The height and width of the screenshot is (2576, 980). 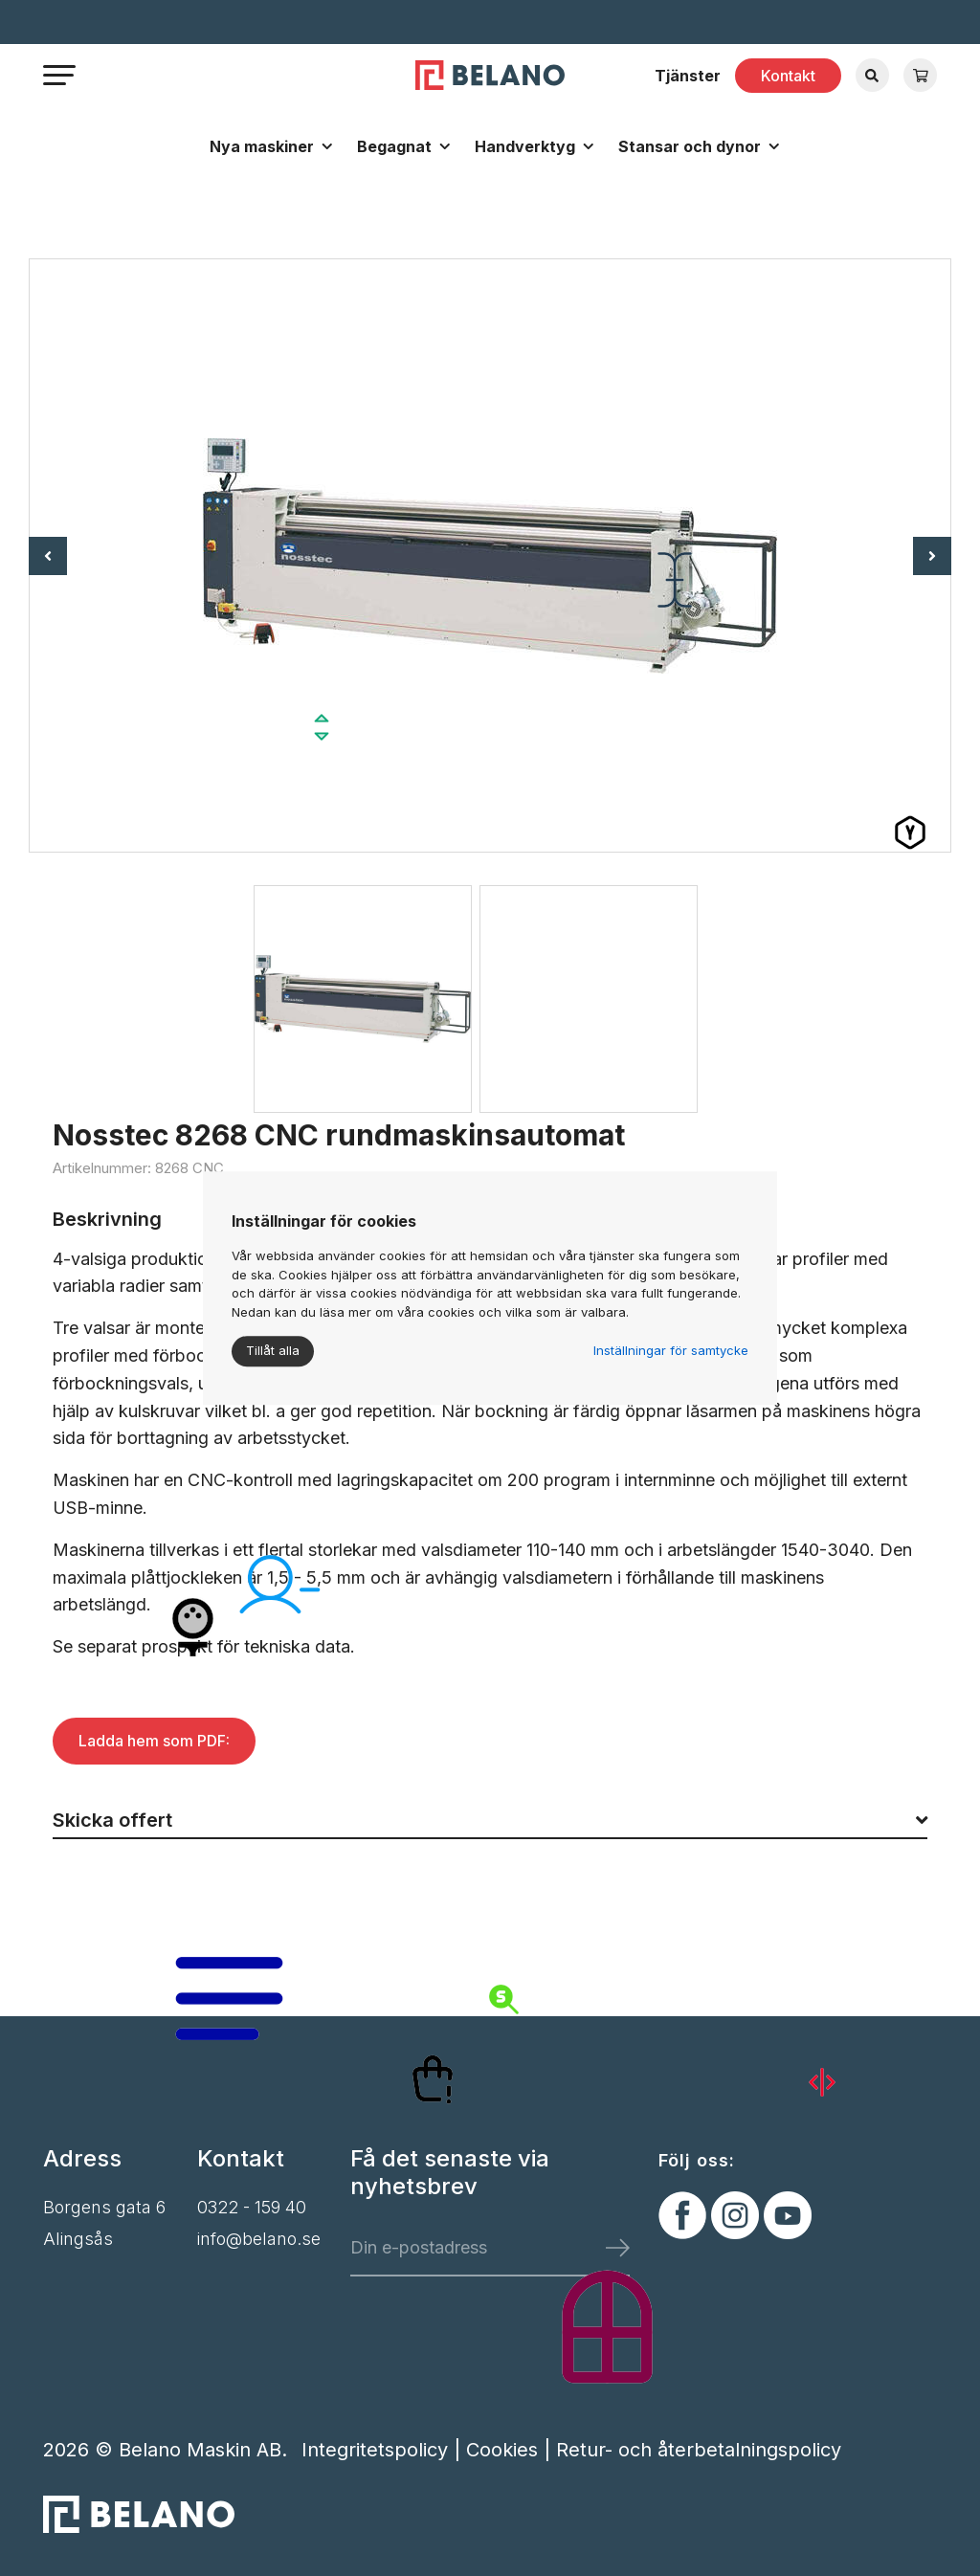 What do you see at coordinates (433, 2078) in the screenshot?
I see `shopping bag requires attention or action` at bounding box center [433, 2078].